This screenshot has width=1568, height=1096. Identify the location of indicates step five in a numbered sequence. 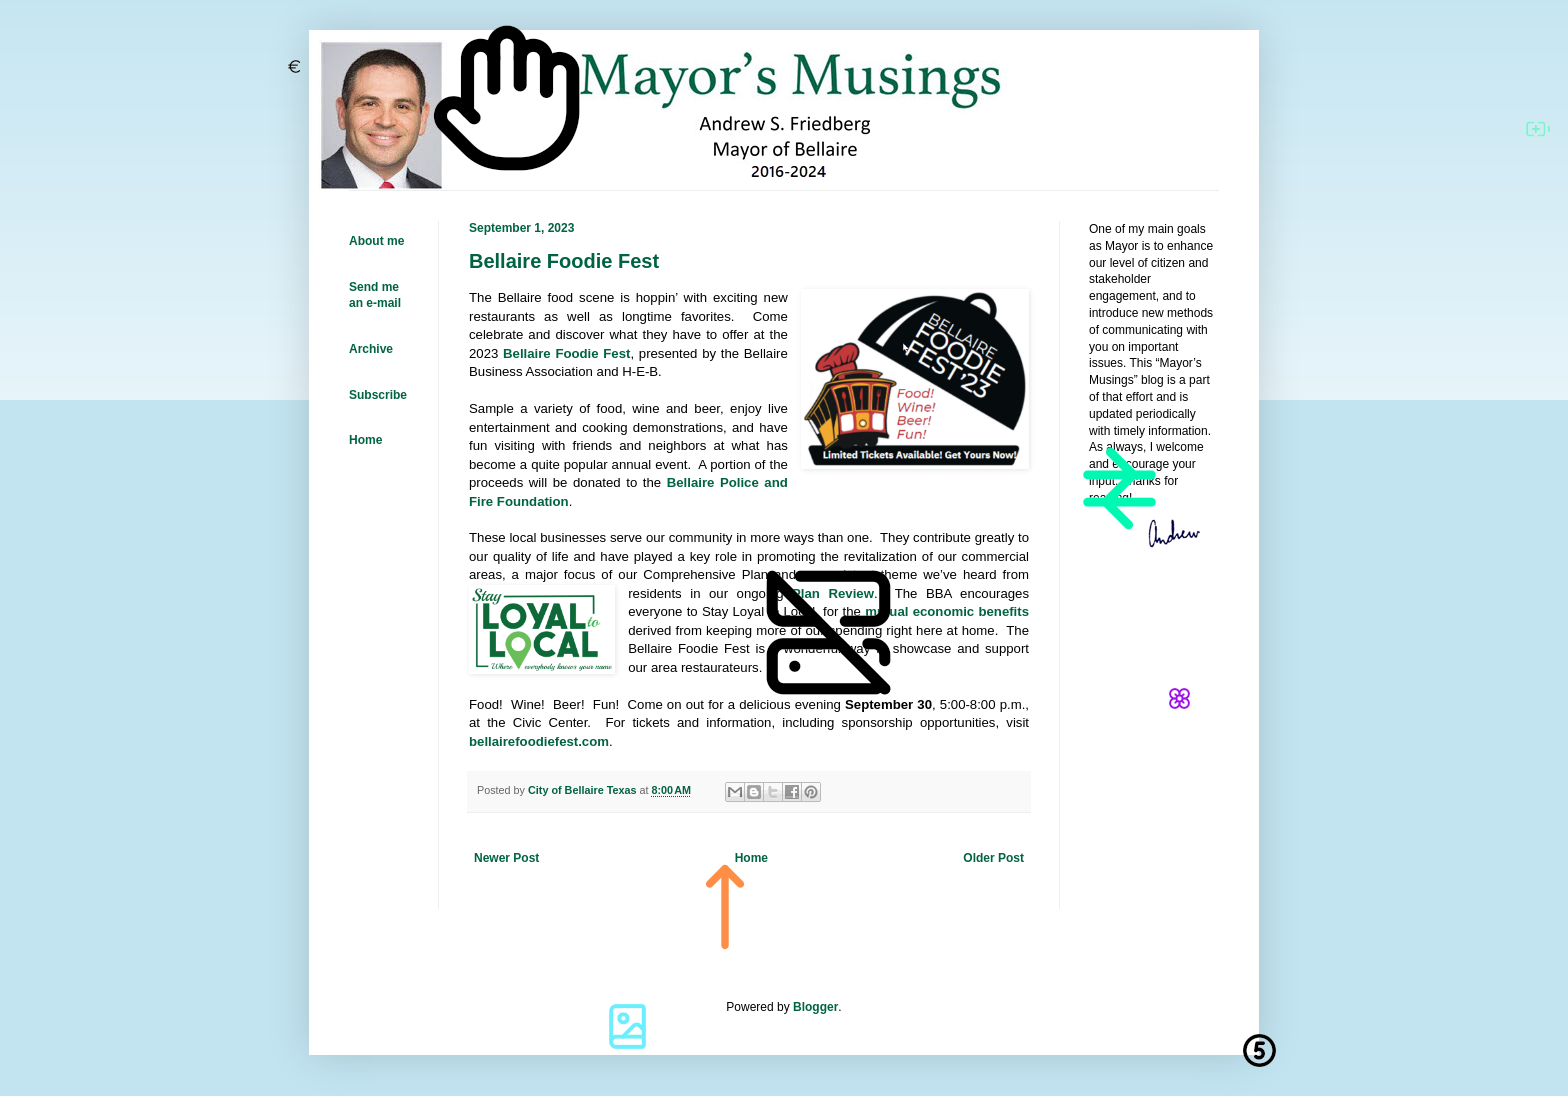
(1259, 1050).